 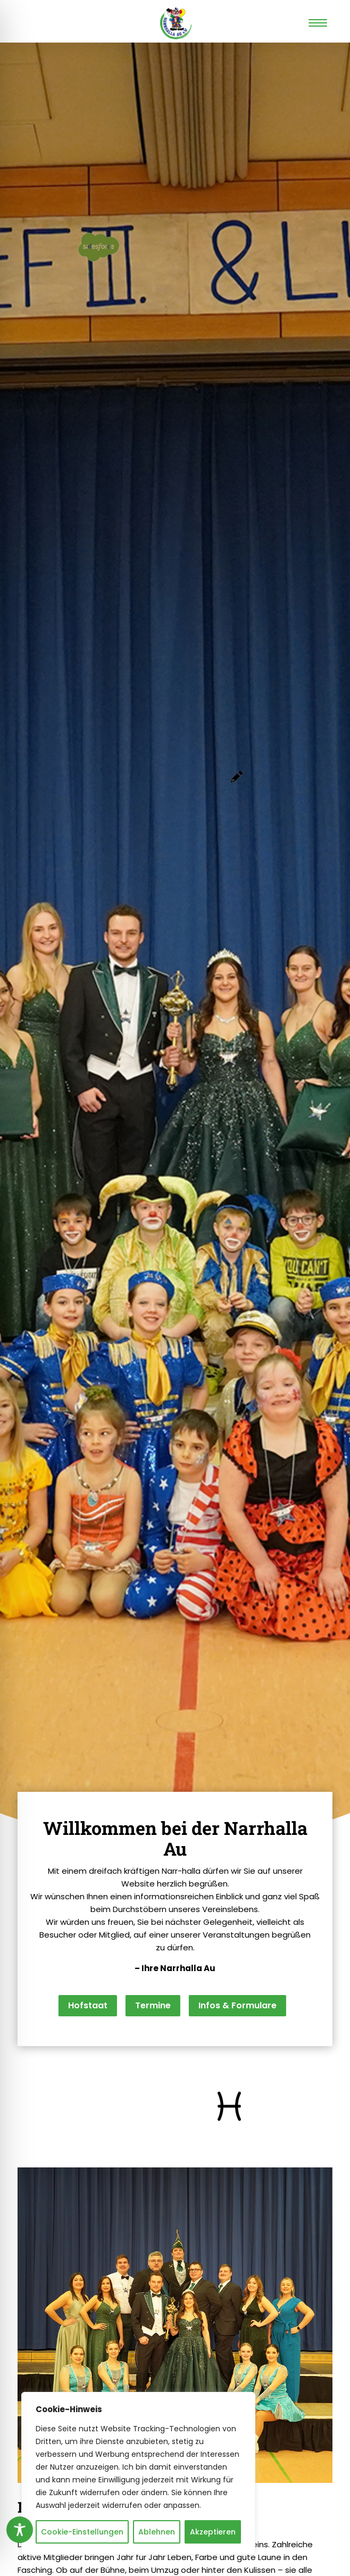 What do you see at coordinates (229, 2106) in the screenshot?
I see `pisces zodiac sign symbol` at bounding box center [229, 2106].